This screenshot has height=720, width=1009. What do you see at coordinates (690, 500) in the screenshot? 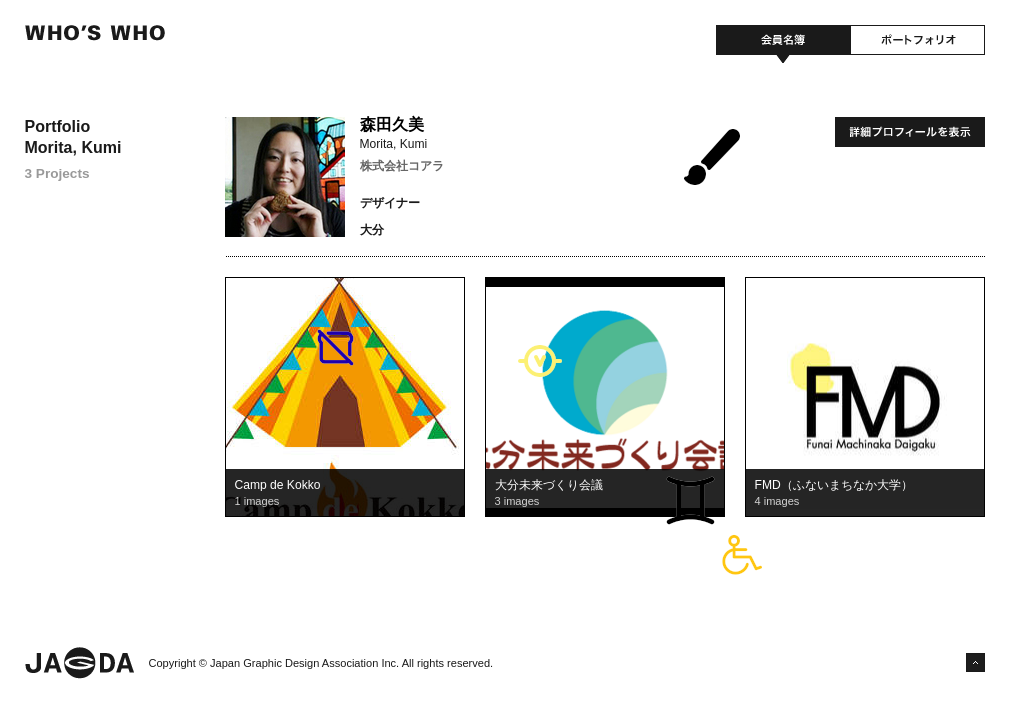
I see `gemini zodiac sign symbol` at bounding box center [690, 500].